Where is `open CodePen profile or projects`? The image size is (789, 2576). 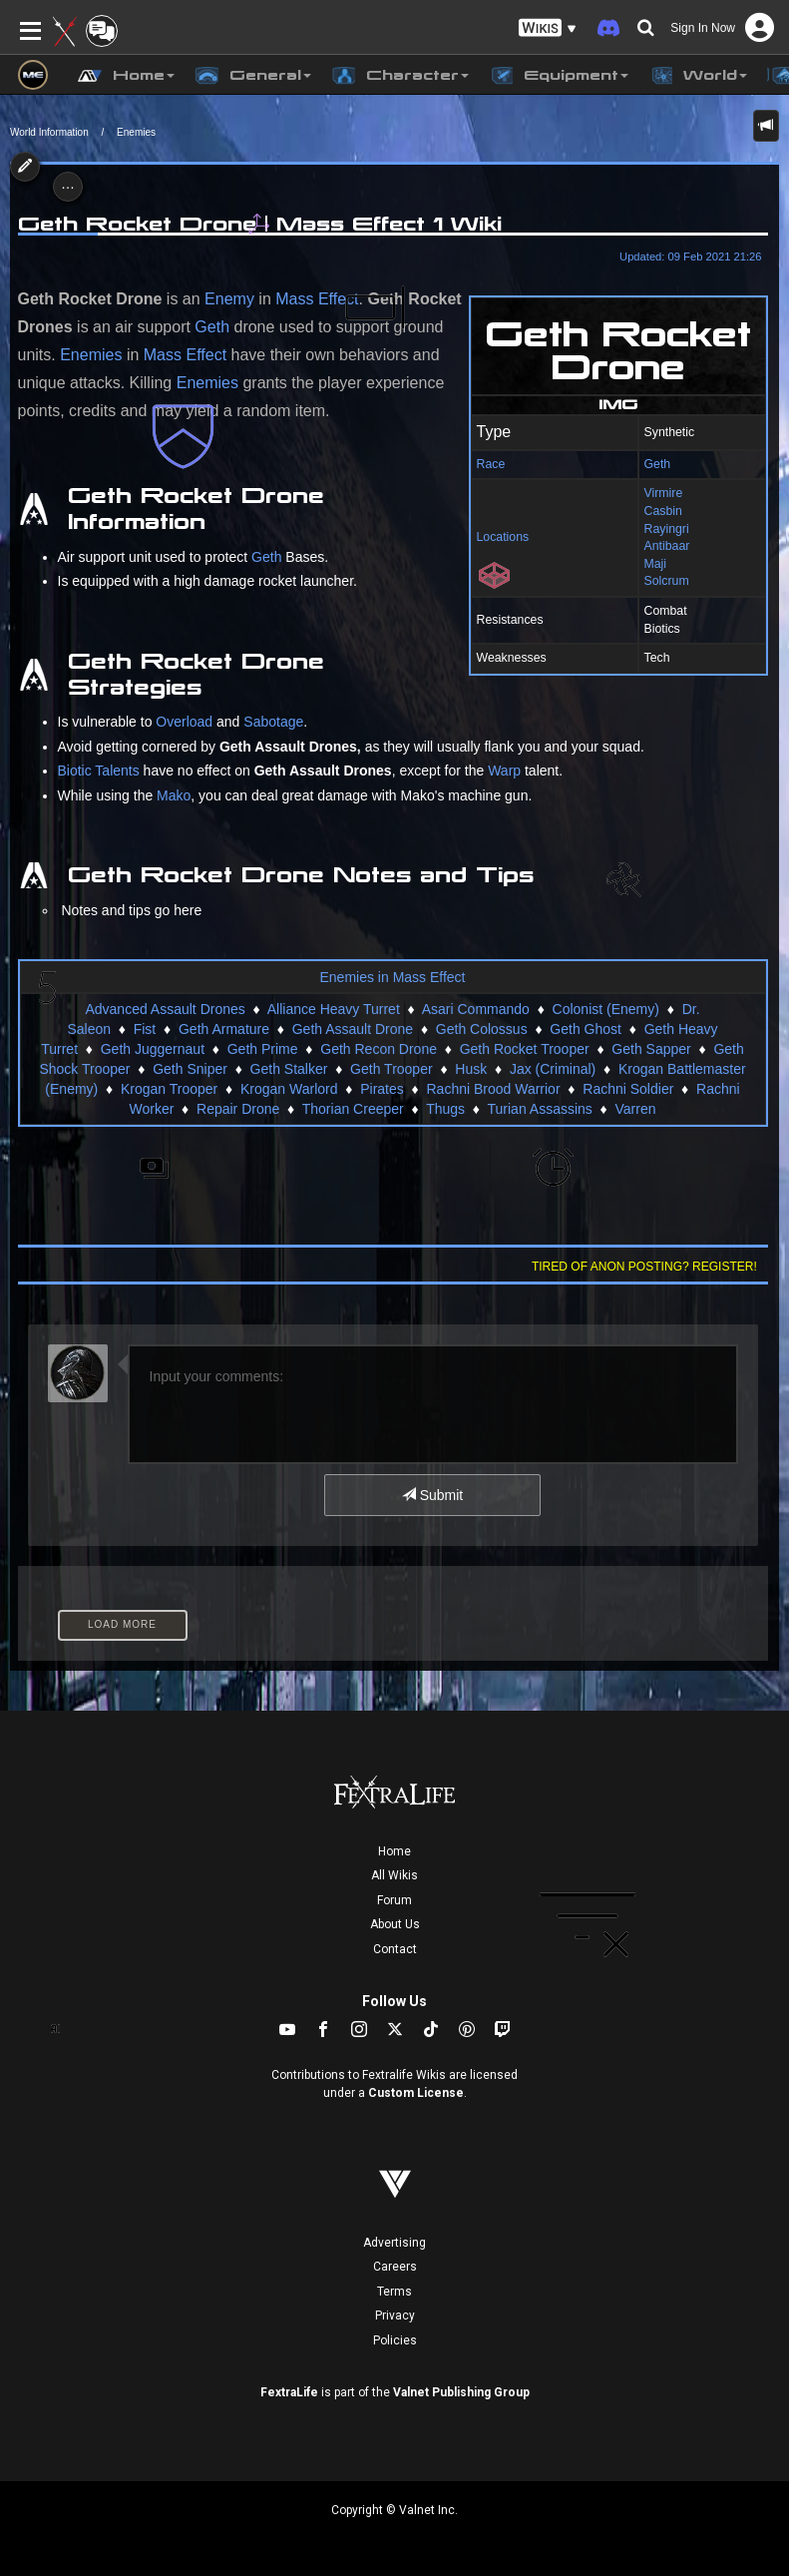
open CodePen profile or projects is located at coordinates (494, 575).